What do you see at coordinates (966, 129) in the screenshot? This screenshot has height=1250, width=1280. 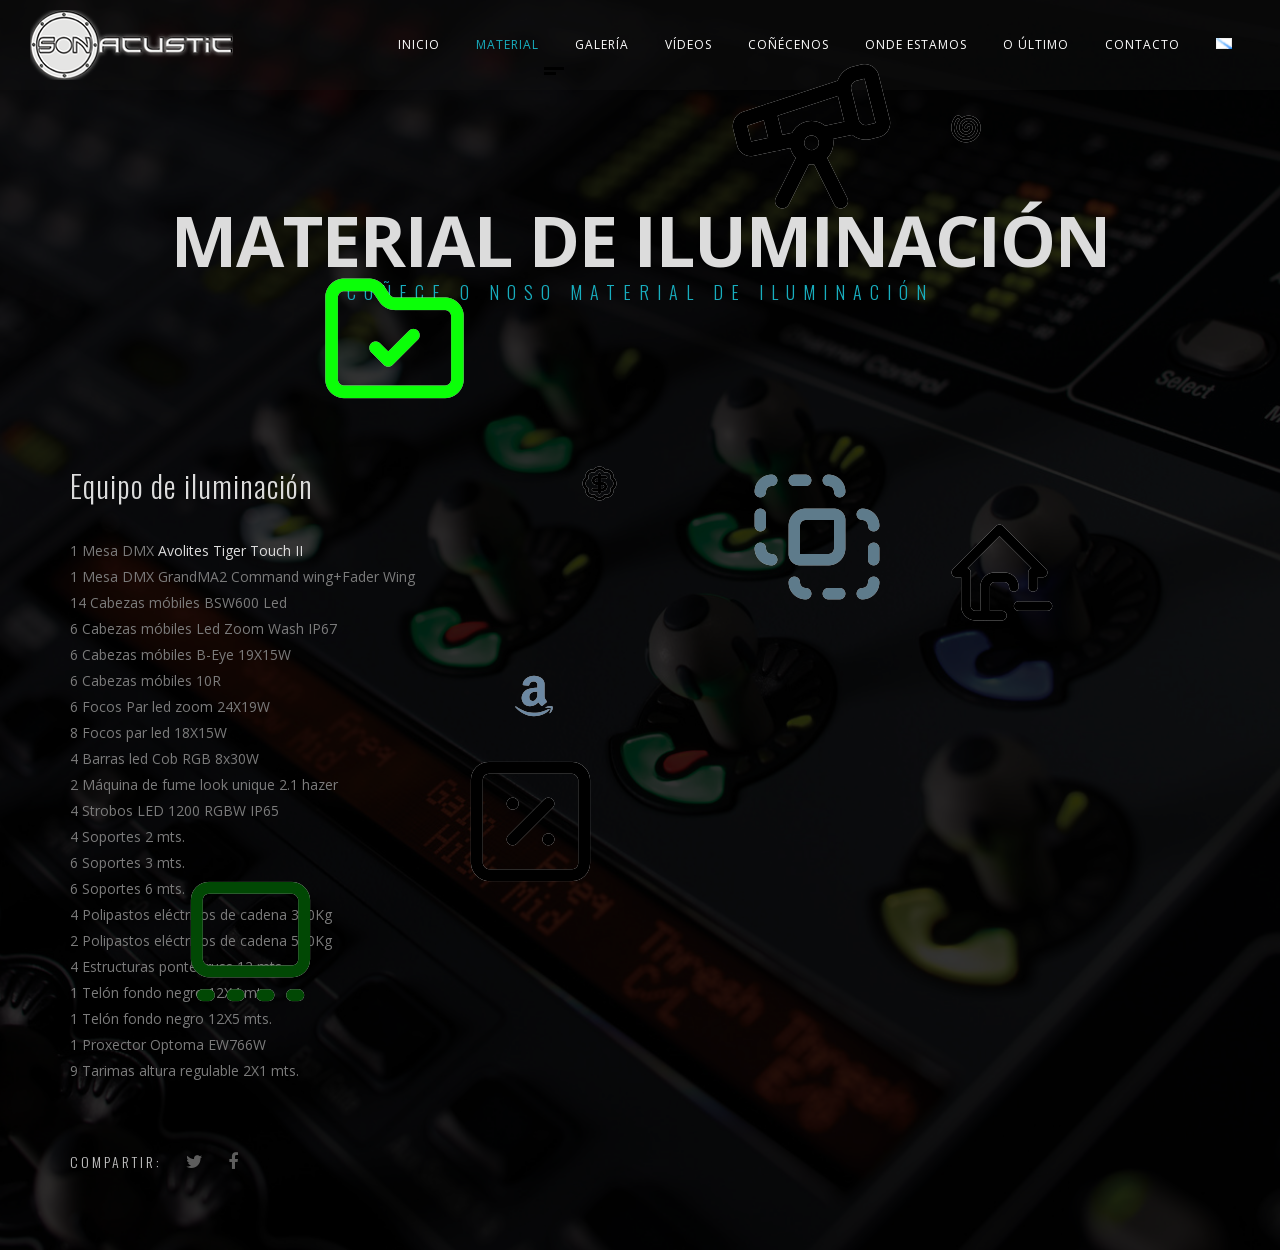 I see `access terminal or command line interface` at bounding box center [966, 129].